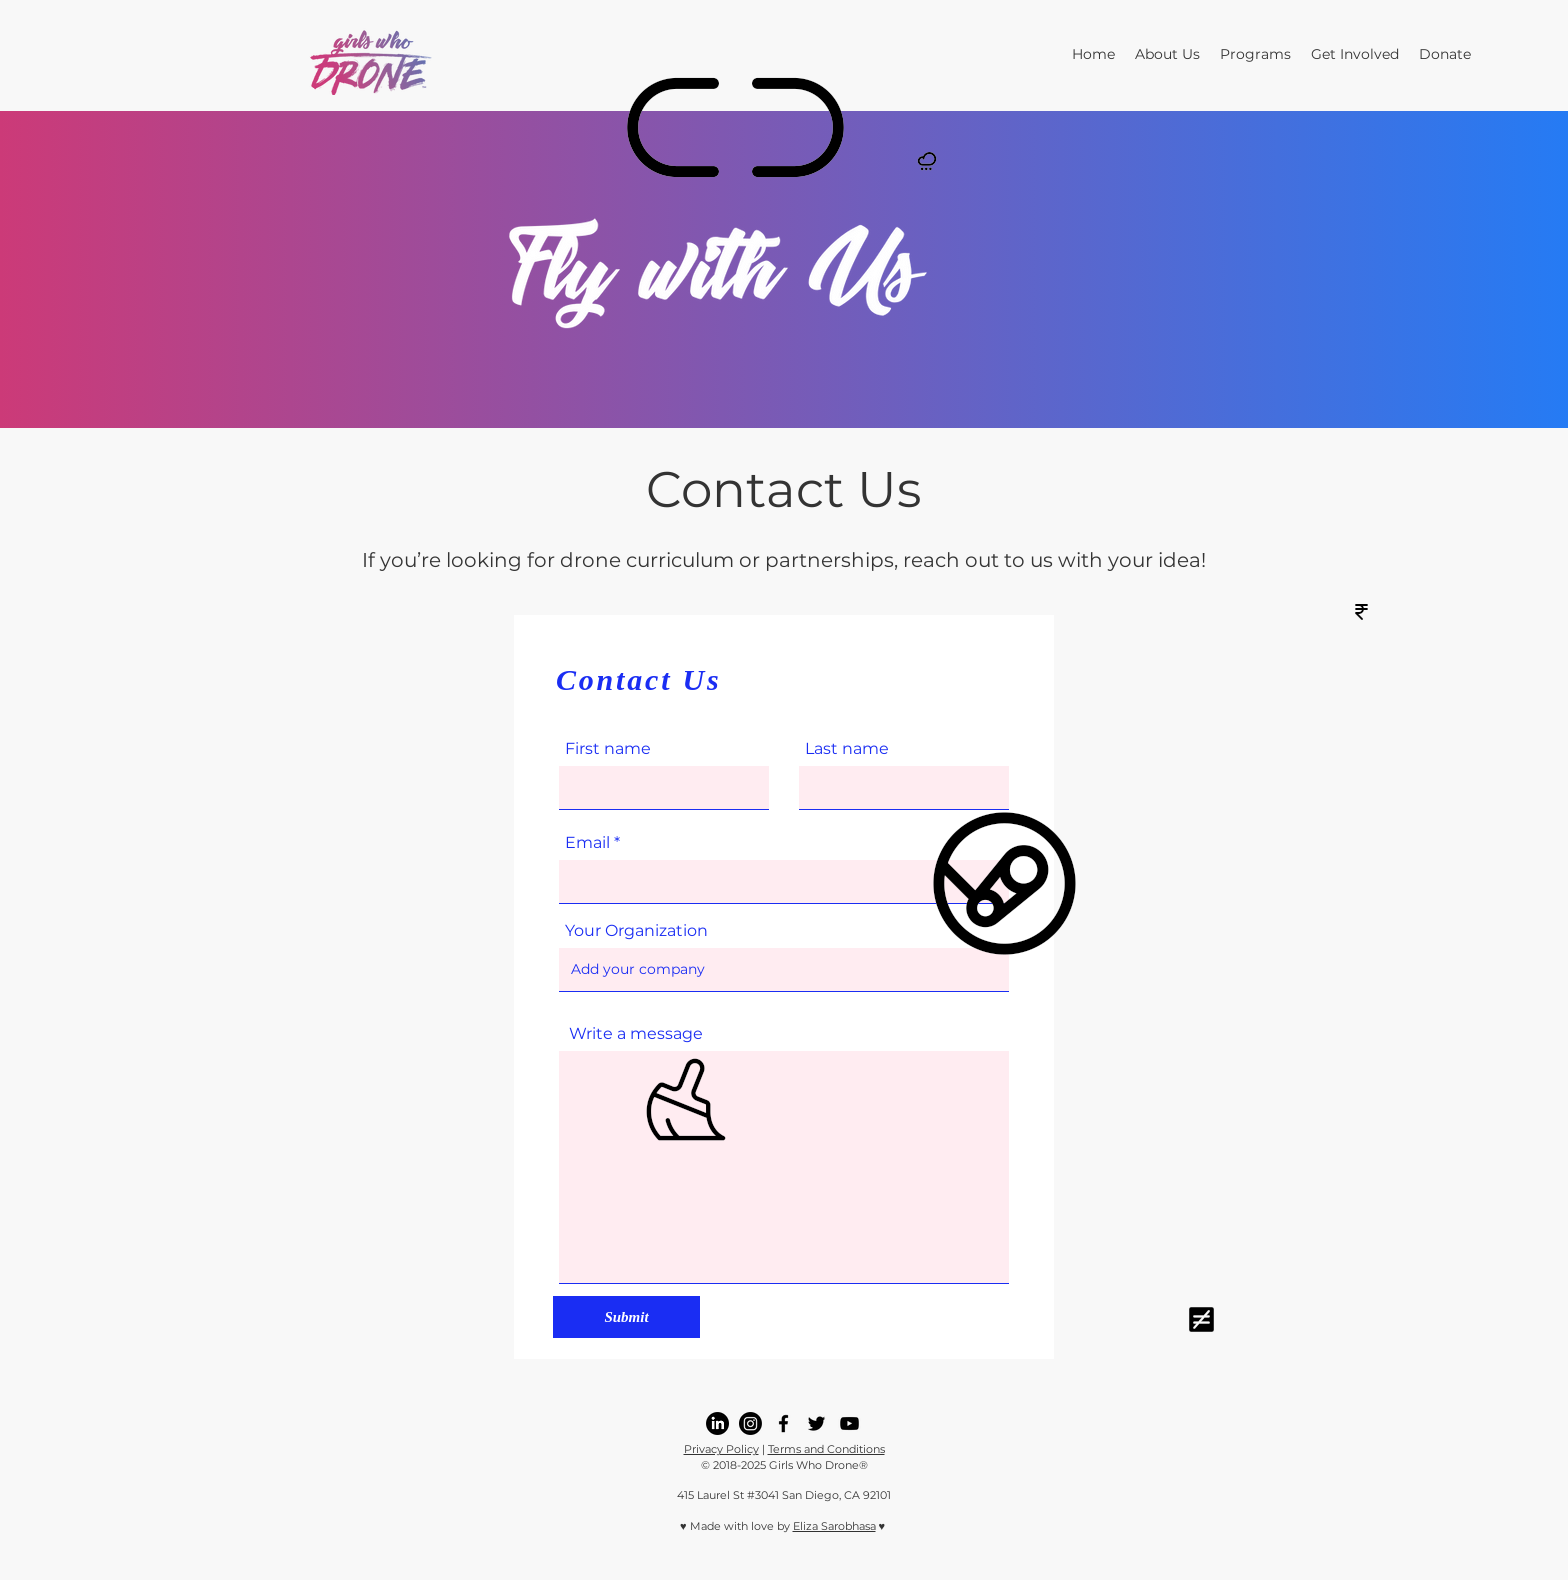 The image size is (1568, 1580). What do you see at coordinates (735, 127) in the screenshot?
I see `unlink or break a connected item` at bounding box center [735, 127].